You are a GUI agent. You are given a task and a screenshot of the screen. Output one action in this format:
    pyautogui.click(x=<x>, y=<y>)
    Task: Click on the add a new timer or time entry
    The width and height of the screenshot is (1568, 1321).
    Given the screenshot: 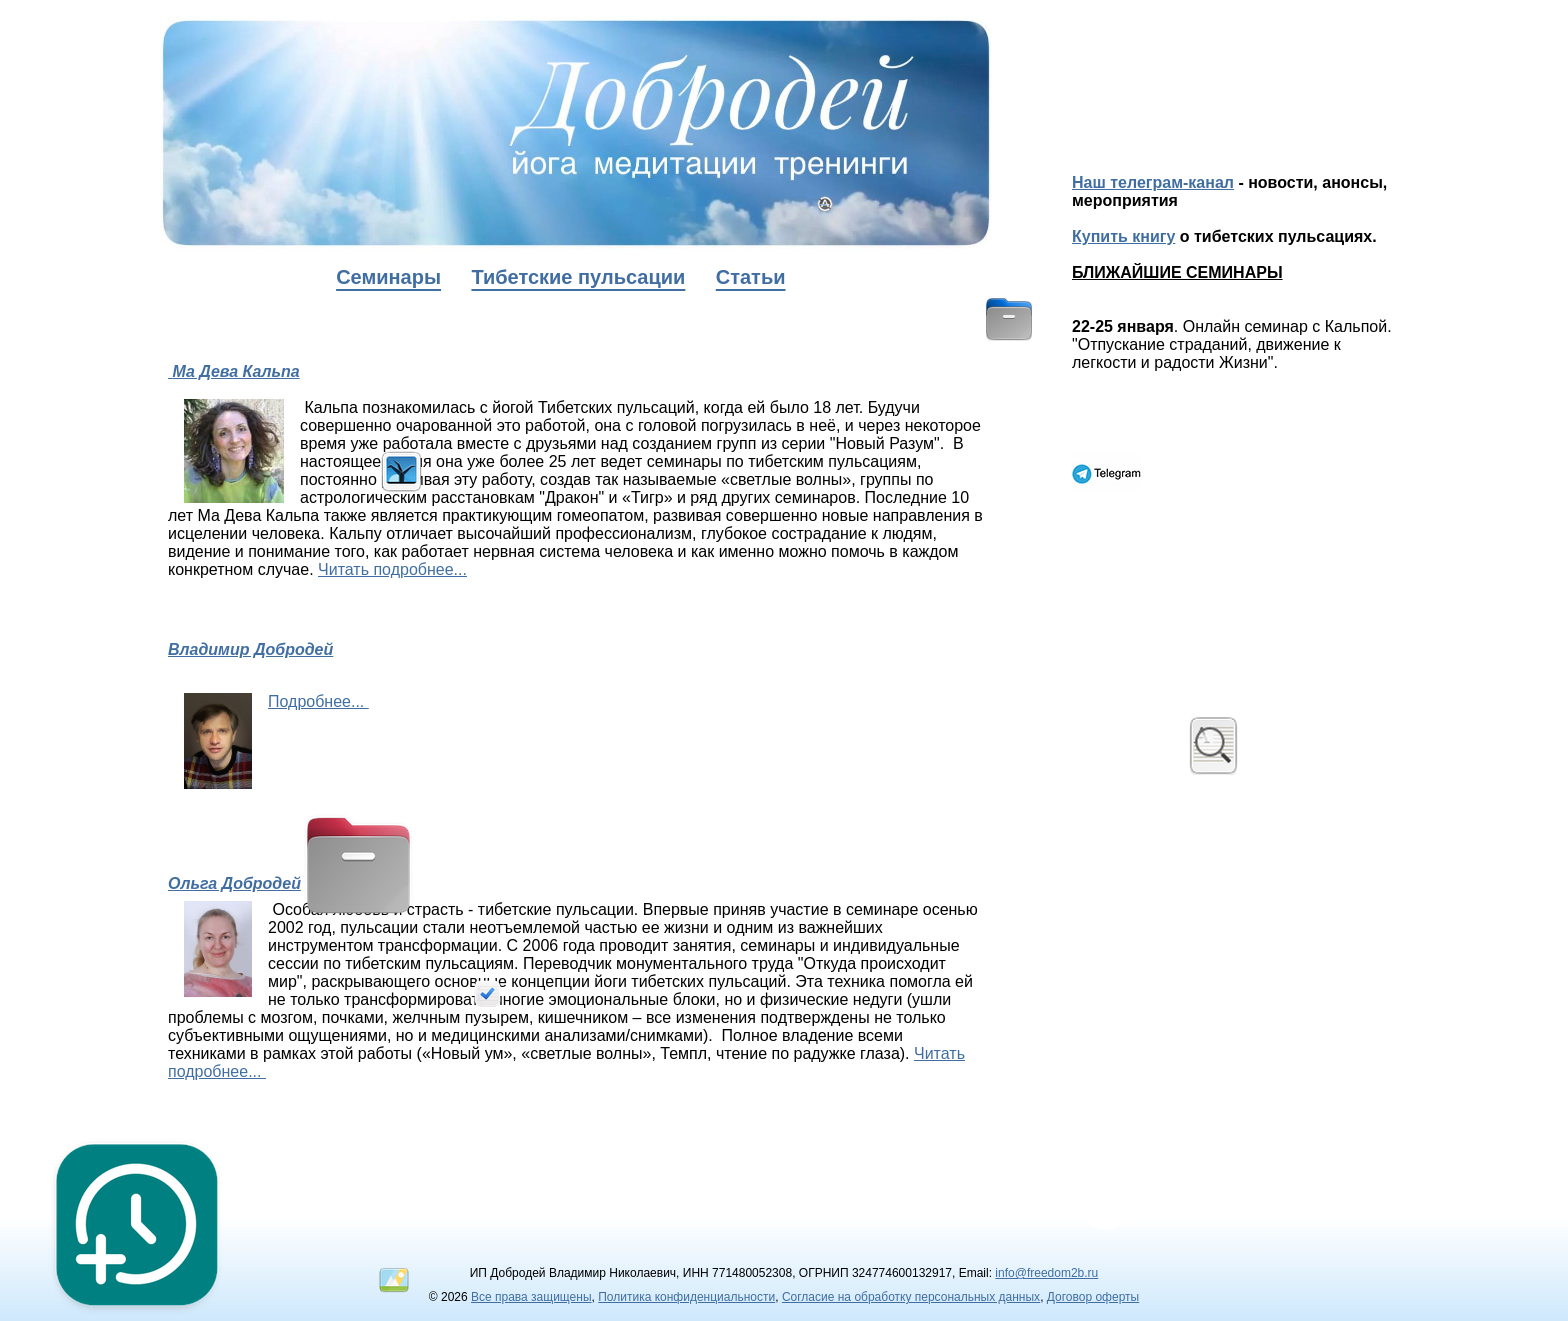 What is the action you would take?
    pyautogui.click(x=136, y=1224)
    